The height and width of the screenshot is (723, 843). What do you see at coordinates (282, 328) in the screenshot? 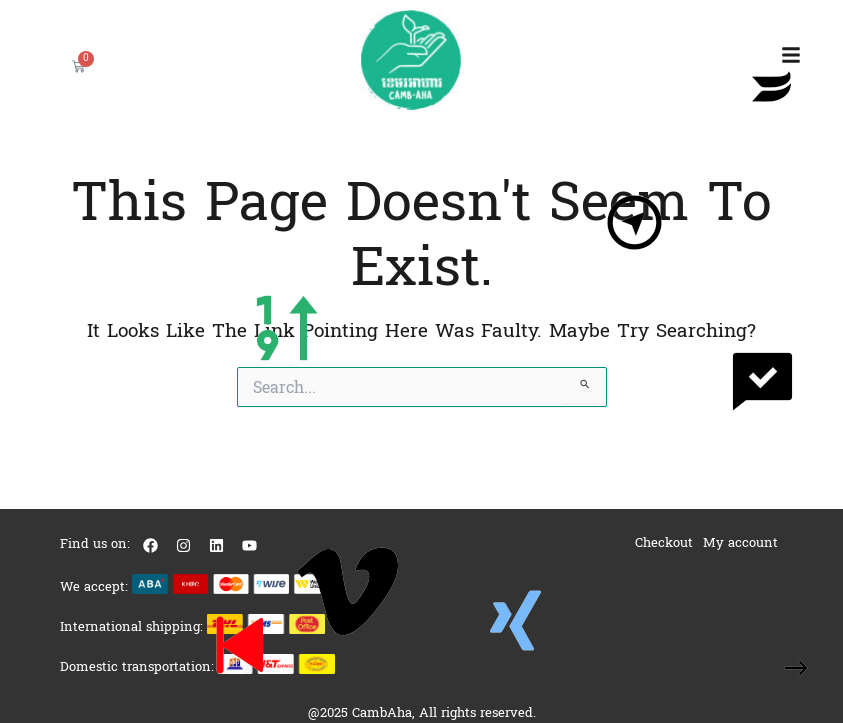
I see `sort numbers in descending order` at bounding box center [282, 328].